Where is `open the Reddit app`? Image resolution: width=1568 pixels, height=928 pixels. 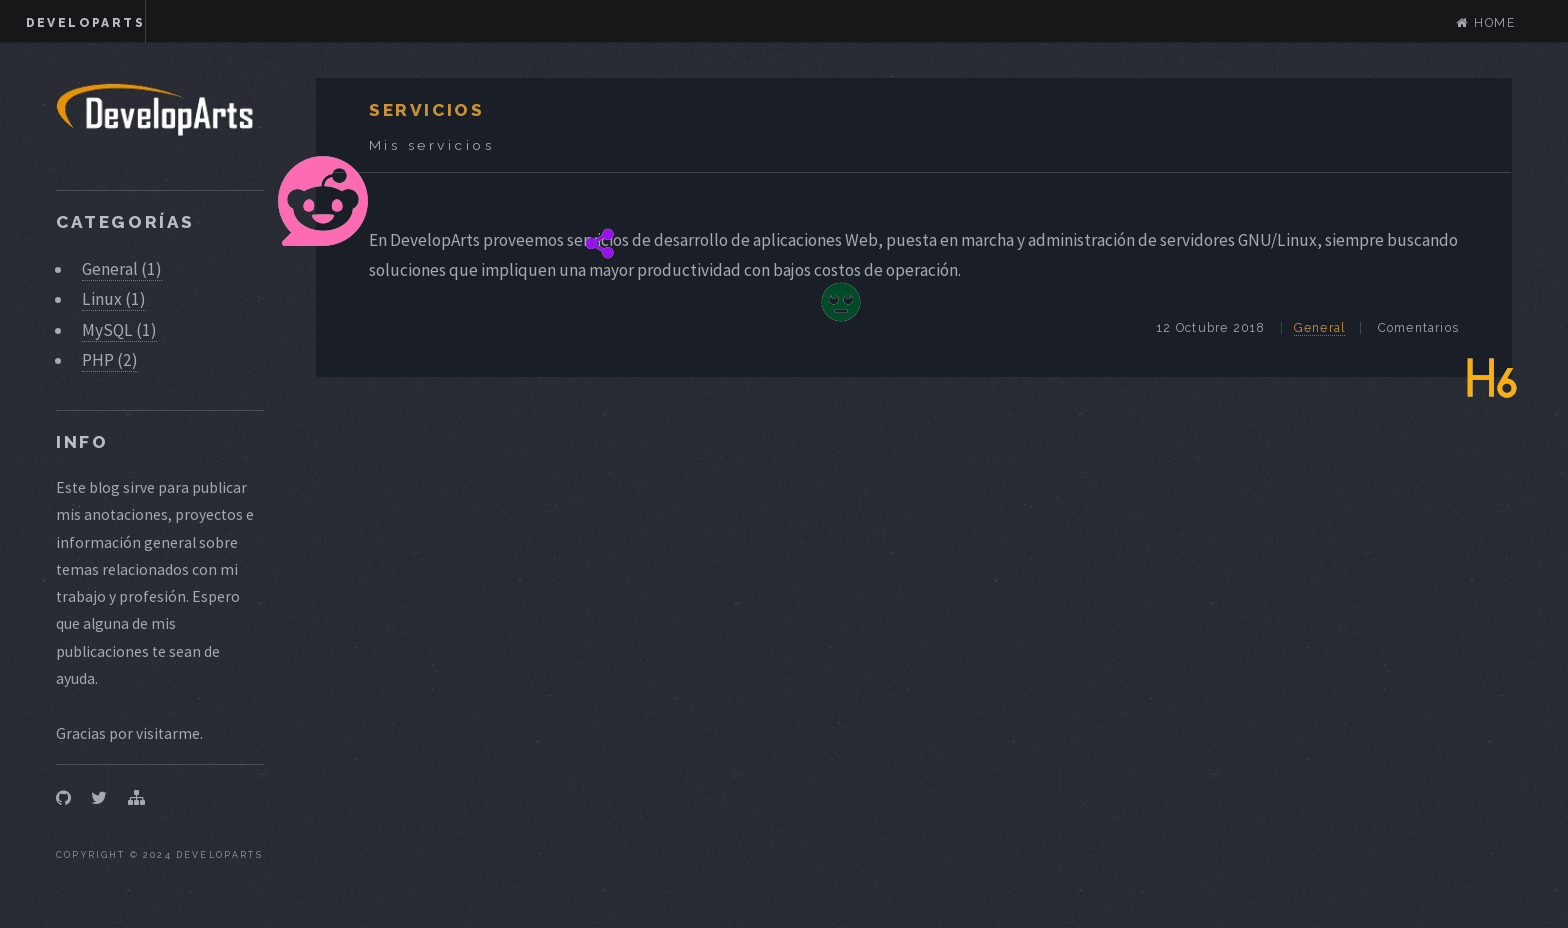 open the Reddit app is located at coordinates (323, 201).